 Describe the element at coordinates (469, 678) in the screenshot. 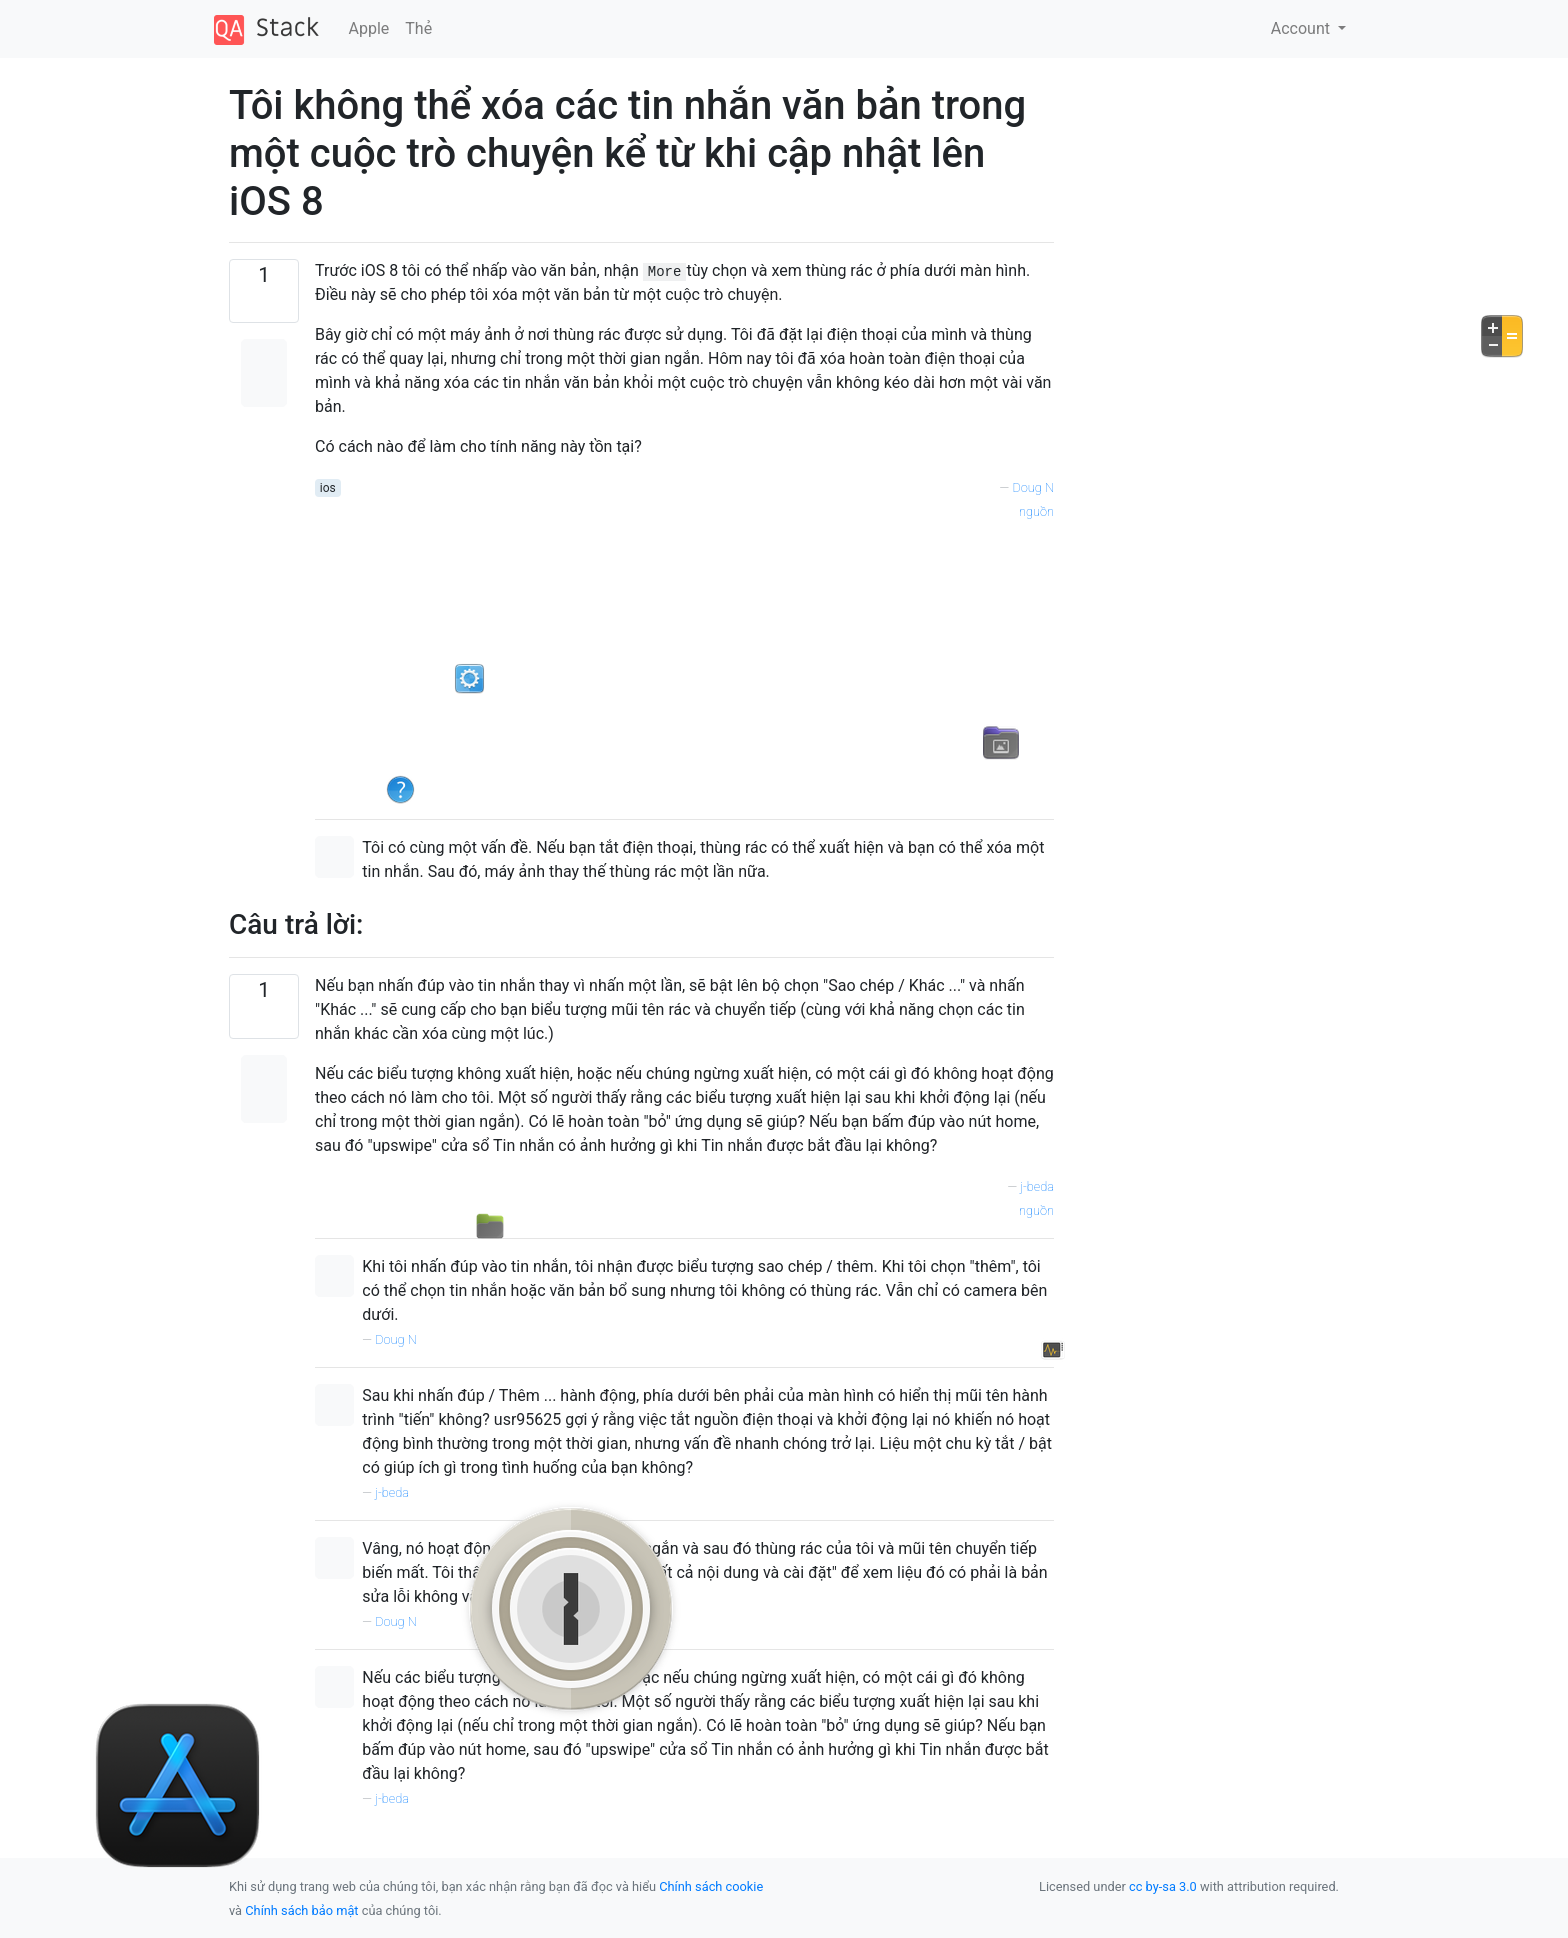

I see `windows executable file (.exe)` at that location.